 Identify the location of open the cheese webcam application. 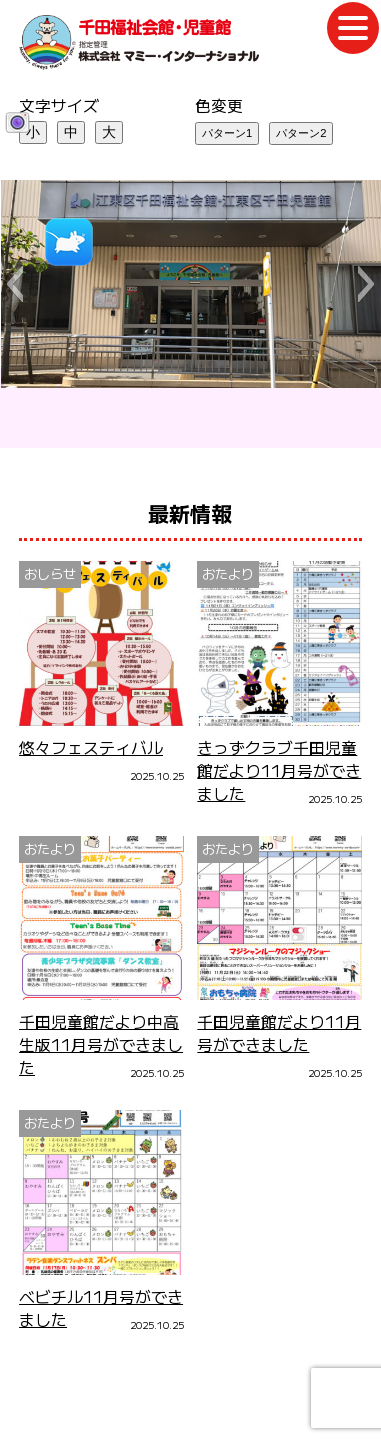
(17, 122).